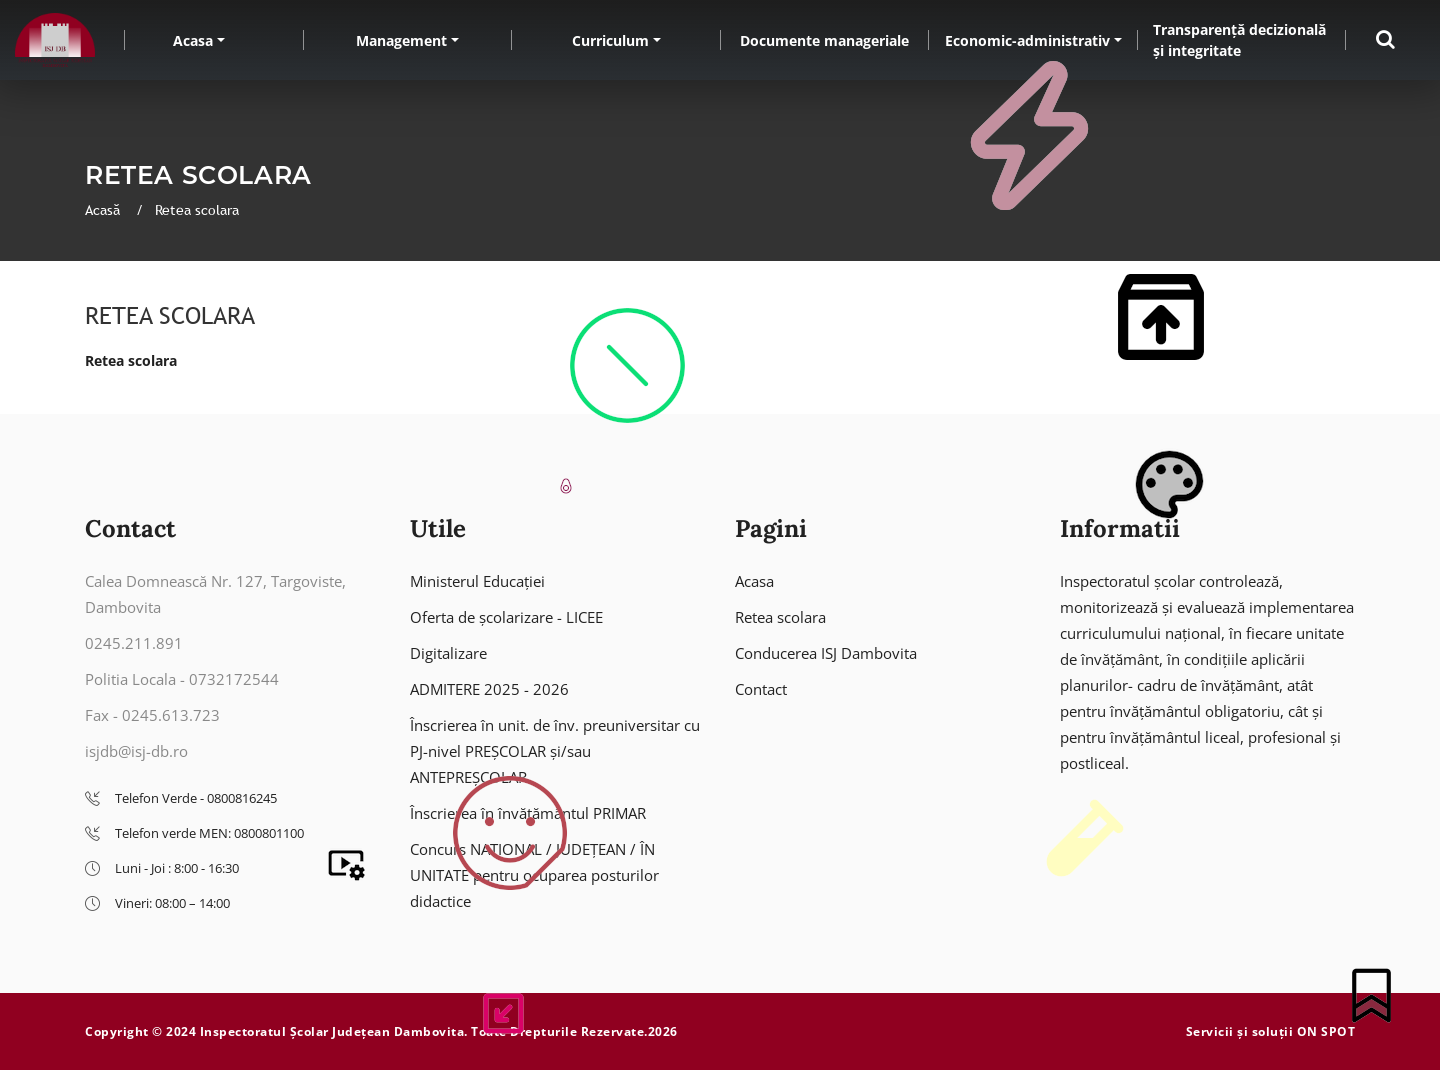 Image resolution: width=1440 pixels, height=1070 pixels. What do you see at coordinates (1169, 484) in the screenshot?
I see `open color picker or theme options` at bounding box center [1169, 484].